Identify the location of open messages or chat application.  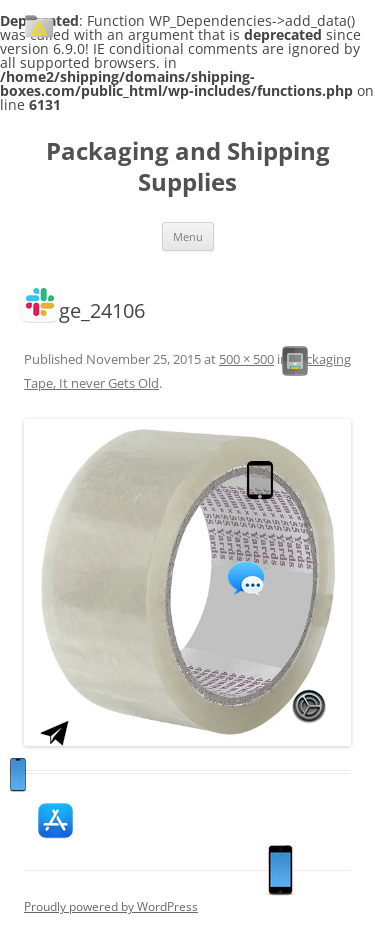
(246, 578).